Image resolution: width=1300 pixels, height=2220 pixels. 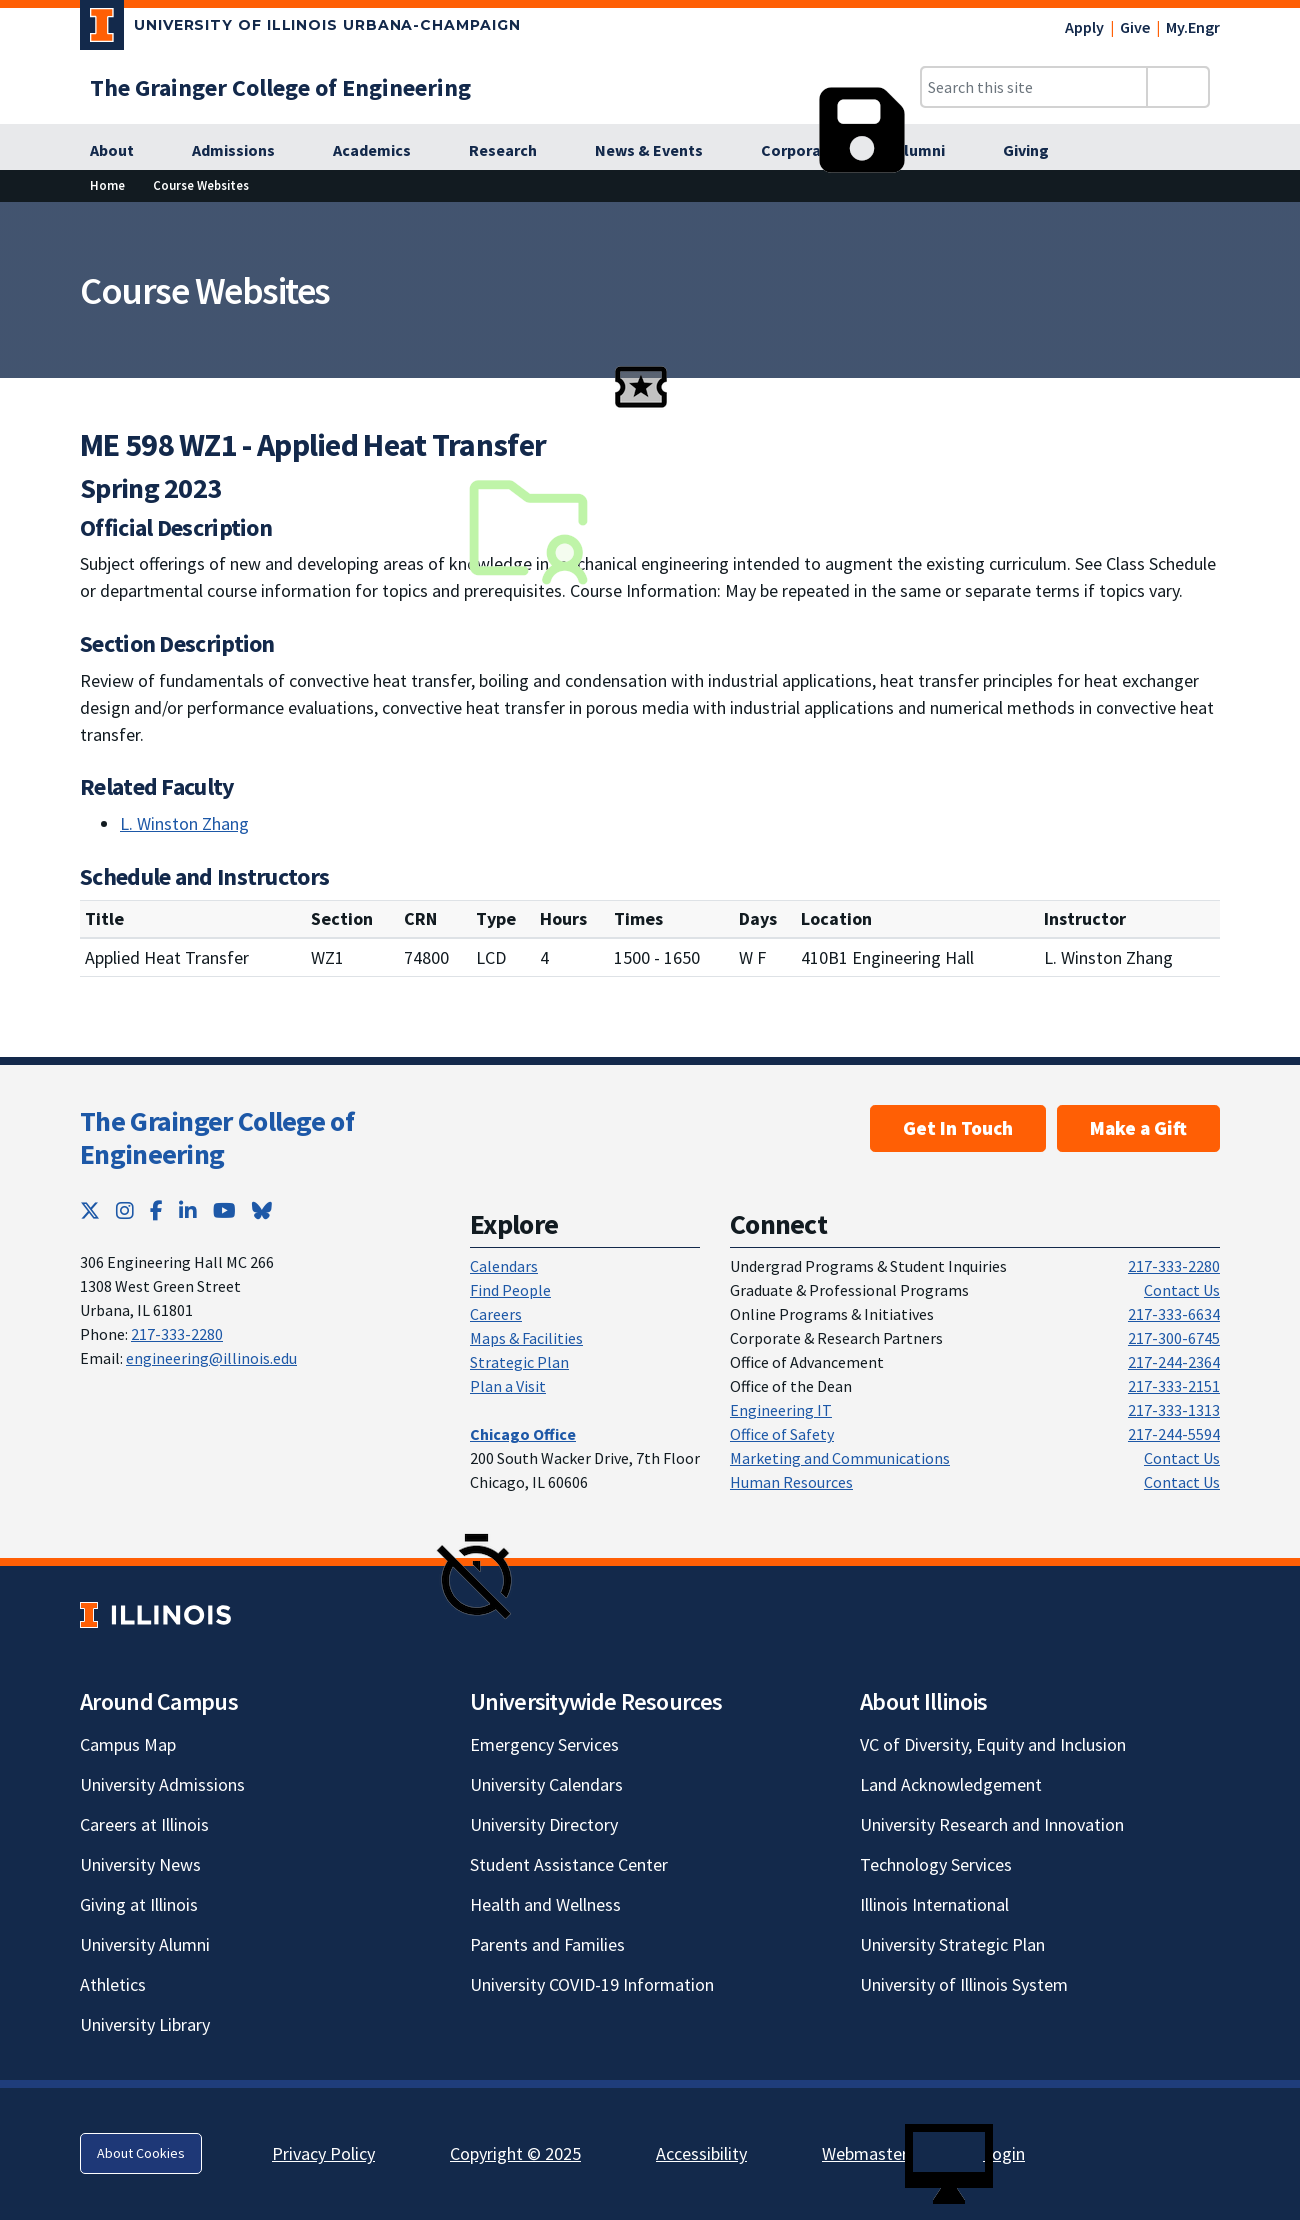 What do you see at coordinates (641, 387) in the screenshot?
I see `view local events or activities` at bounding box center [641, 387].